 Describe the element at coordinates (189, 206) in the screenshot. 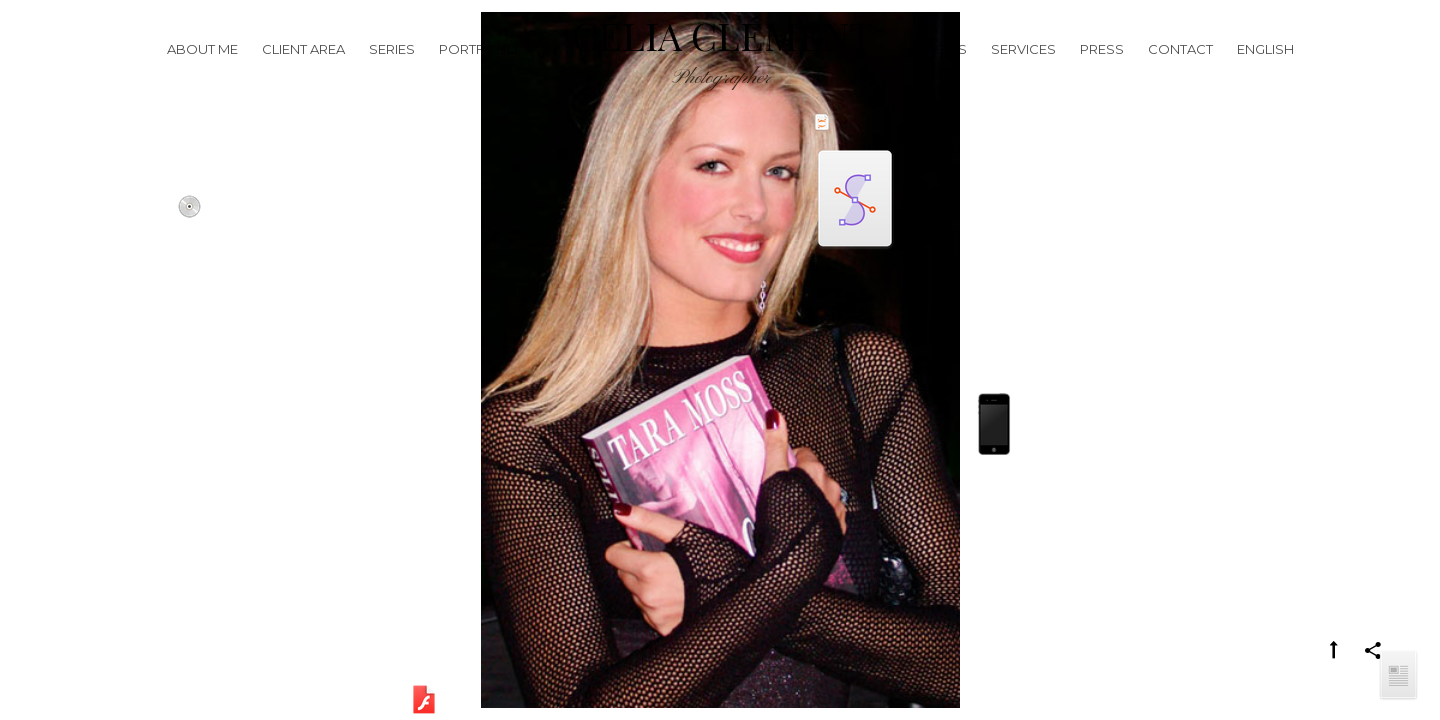

I see `indicates an audio CD is inserted in the drive` at that location.